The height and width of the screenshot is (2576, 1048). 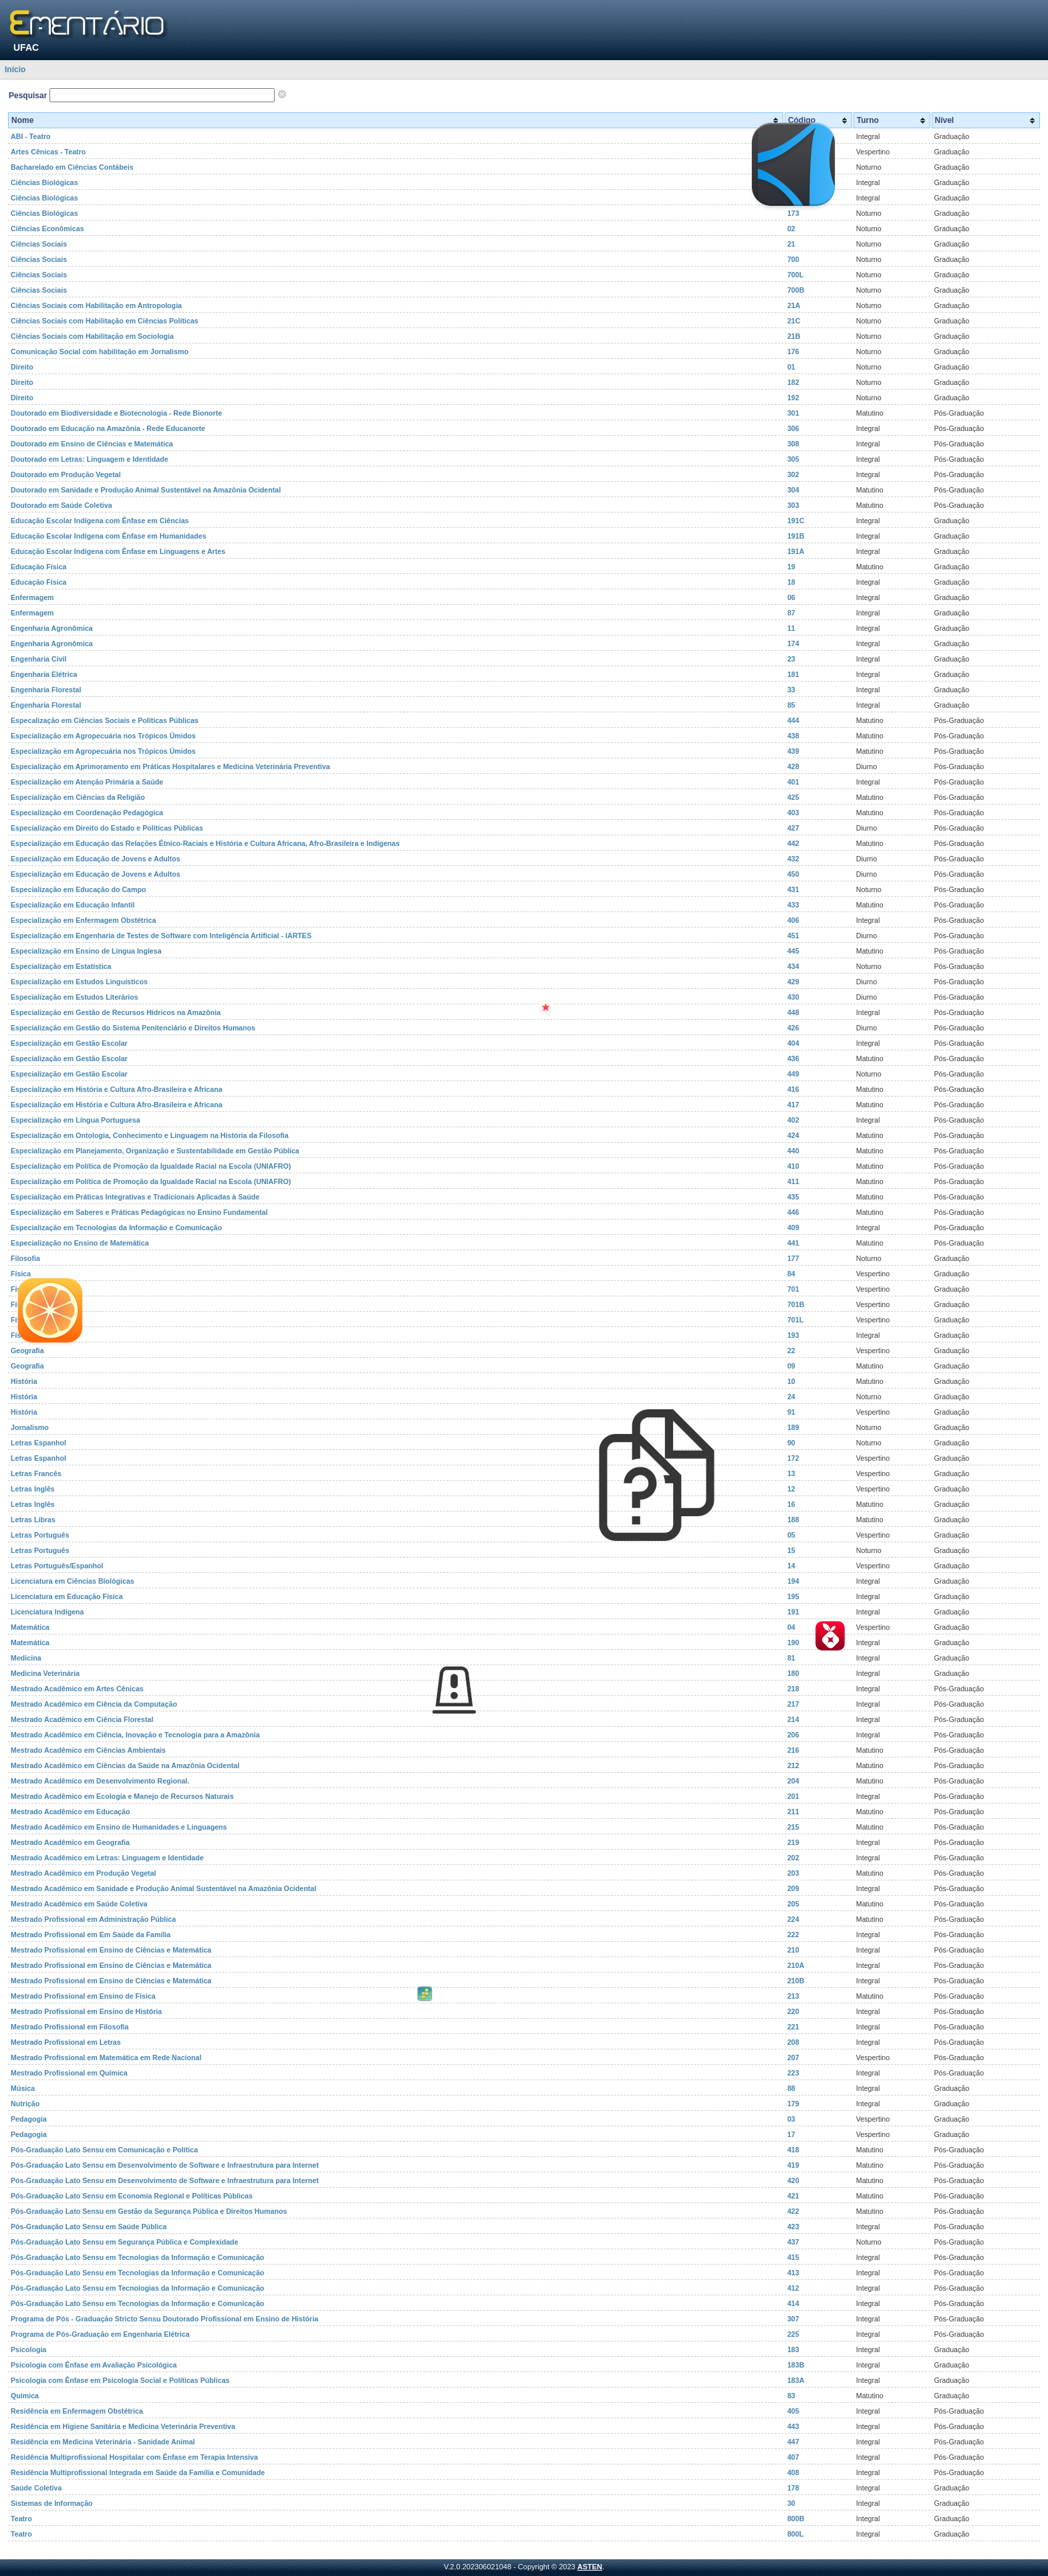 What do you see at coordinates (545, 1007) in the screenshot?
I see `open bookmarks manager app` at bounding box center [545, 1007].